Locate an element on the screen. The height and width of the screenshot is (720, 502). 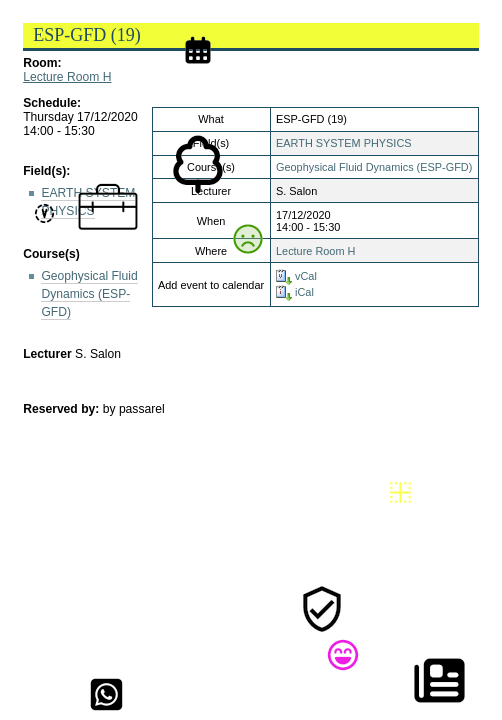
indicates a pending or in-progress verification status is located at coordinates (44, 213).